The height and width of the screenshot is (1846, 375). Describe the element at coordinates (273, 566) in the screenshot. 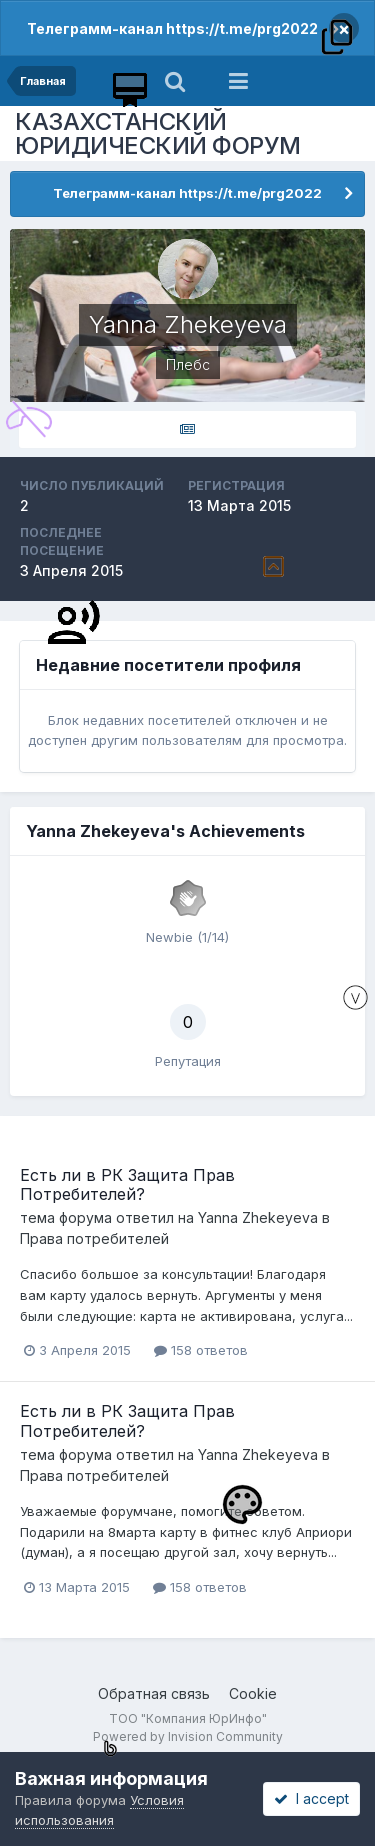

I see `collapse or minimize a section` at that location.